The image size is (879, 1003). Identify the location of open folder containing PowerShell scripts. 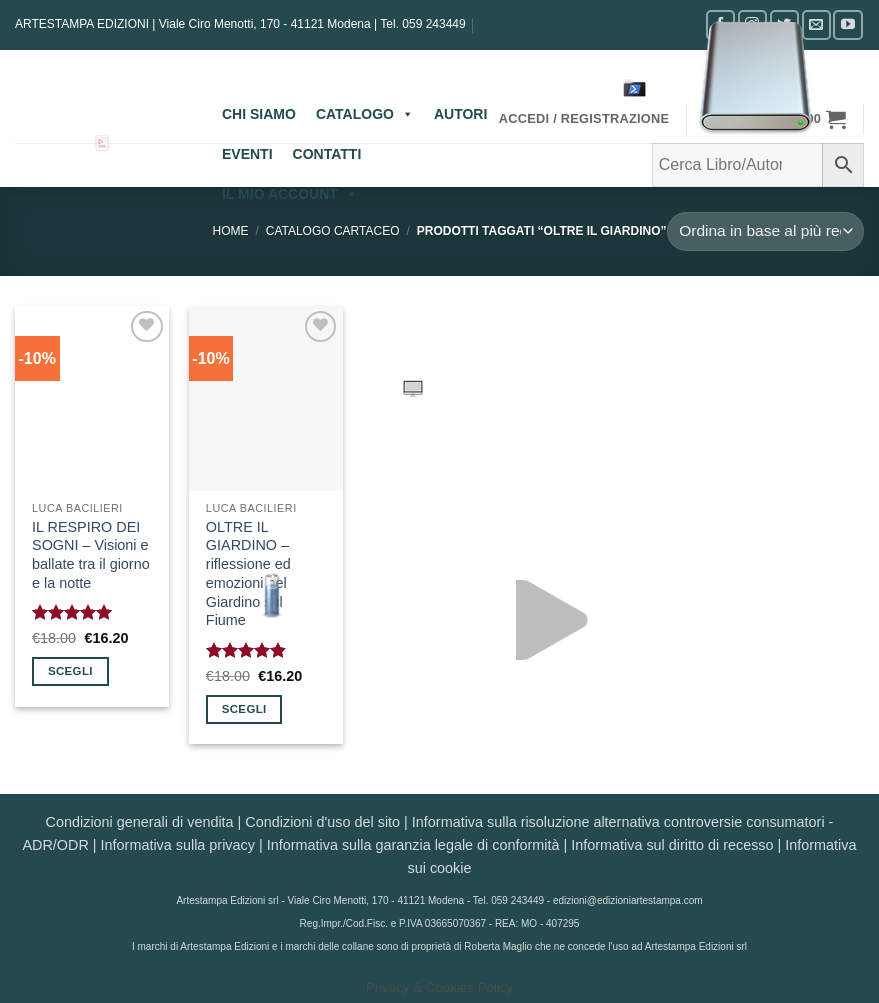
(634, 88).